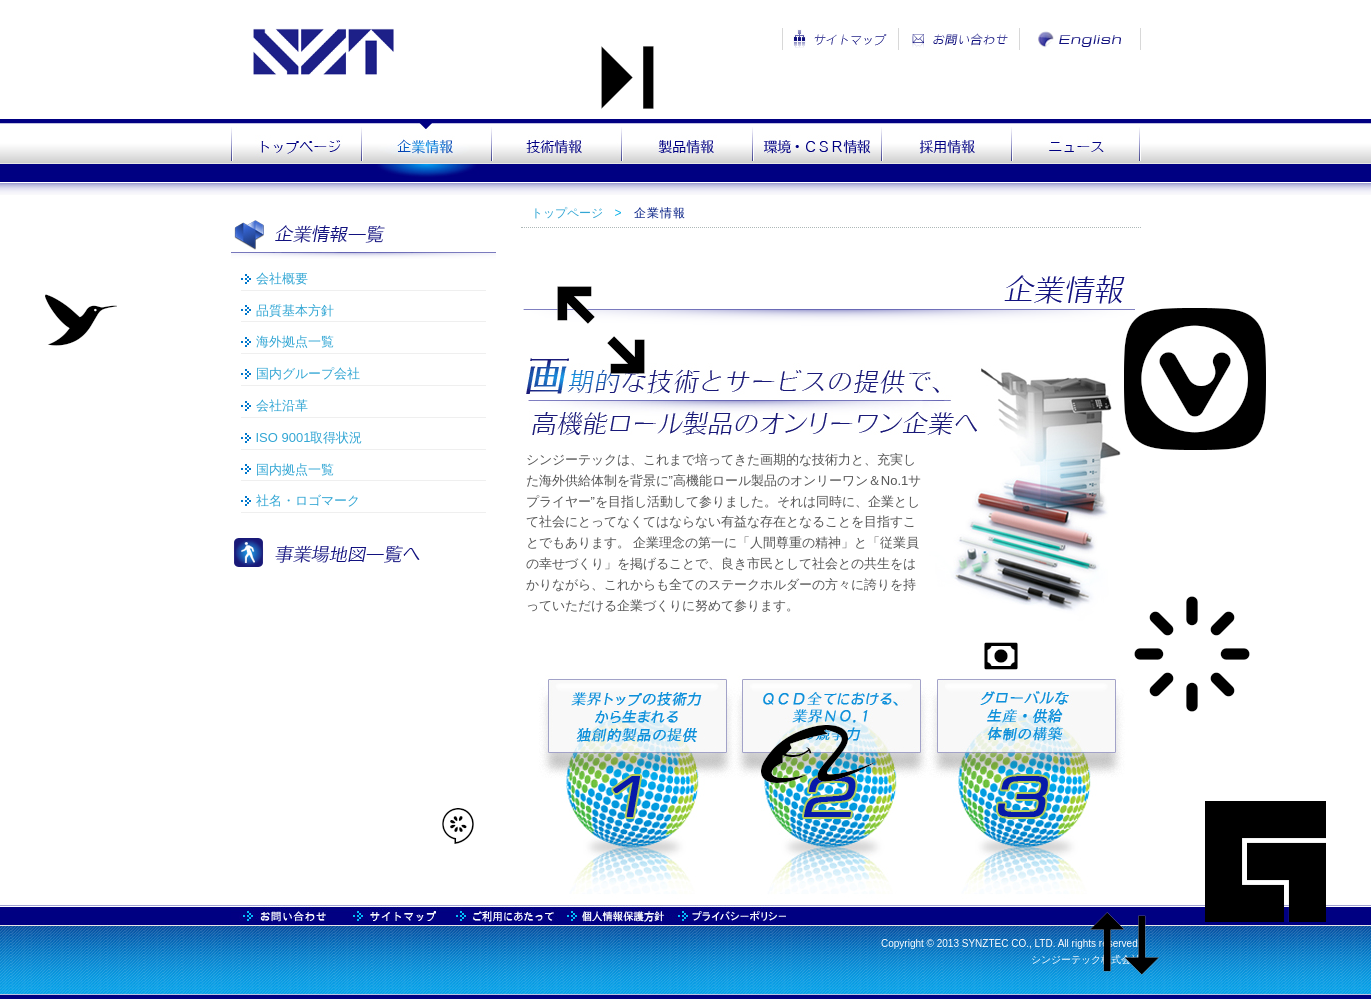 Image resolution: width=1371 pixels, height=999 pixels. Describe the element at coordinates (601, 330) in the screenshot. I see `expand content to full screen` at that location.